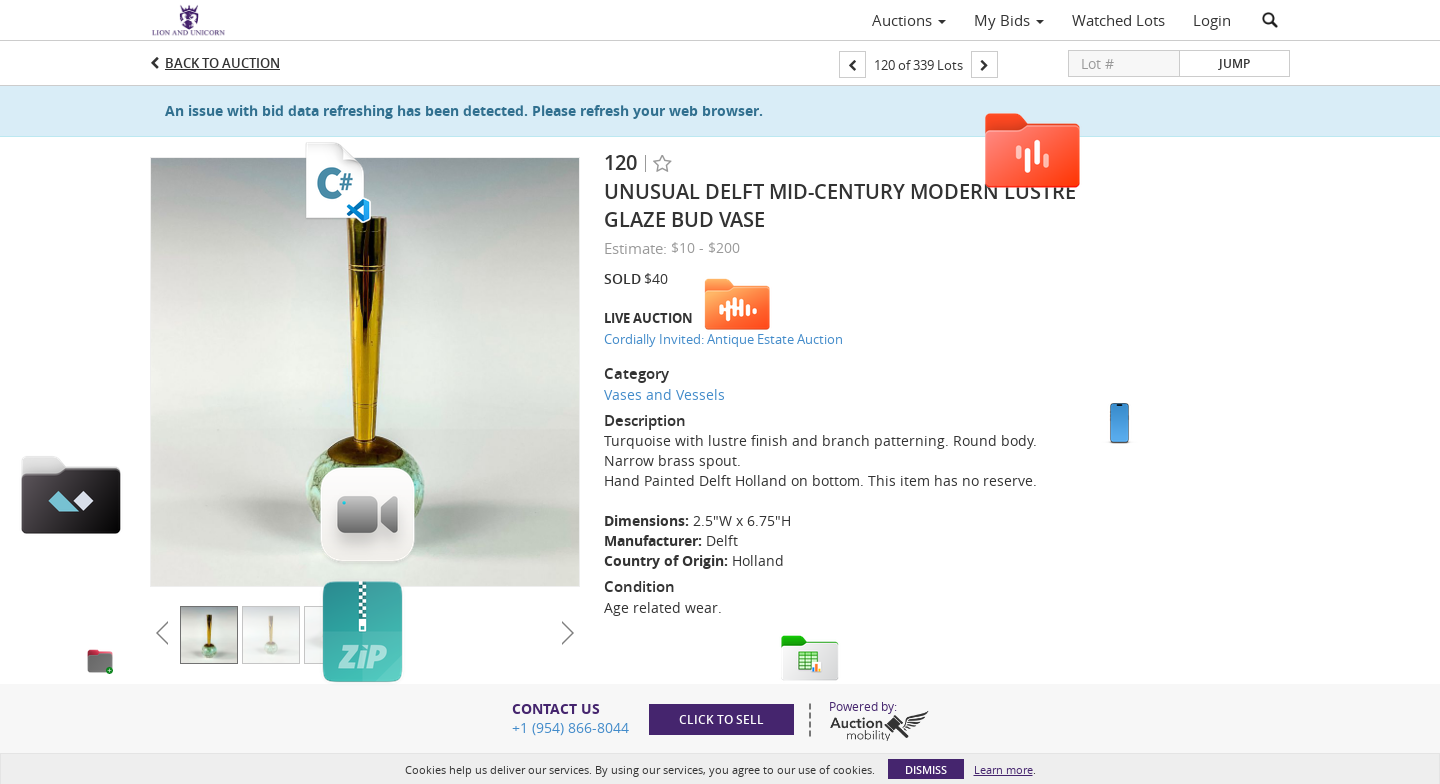 The image size is (1440, 784). Describe the element at coordinates (100, 661) in the screenshot. I see `create a new folder` at that location.